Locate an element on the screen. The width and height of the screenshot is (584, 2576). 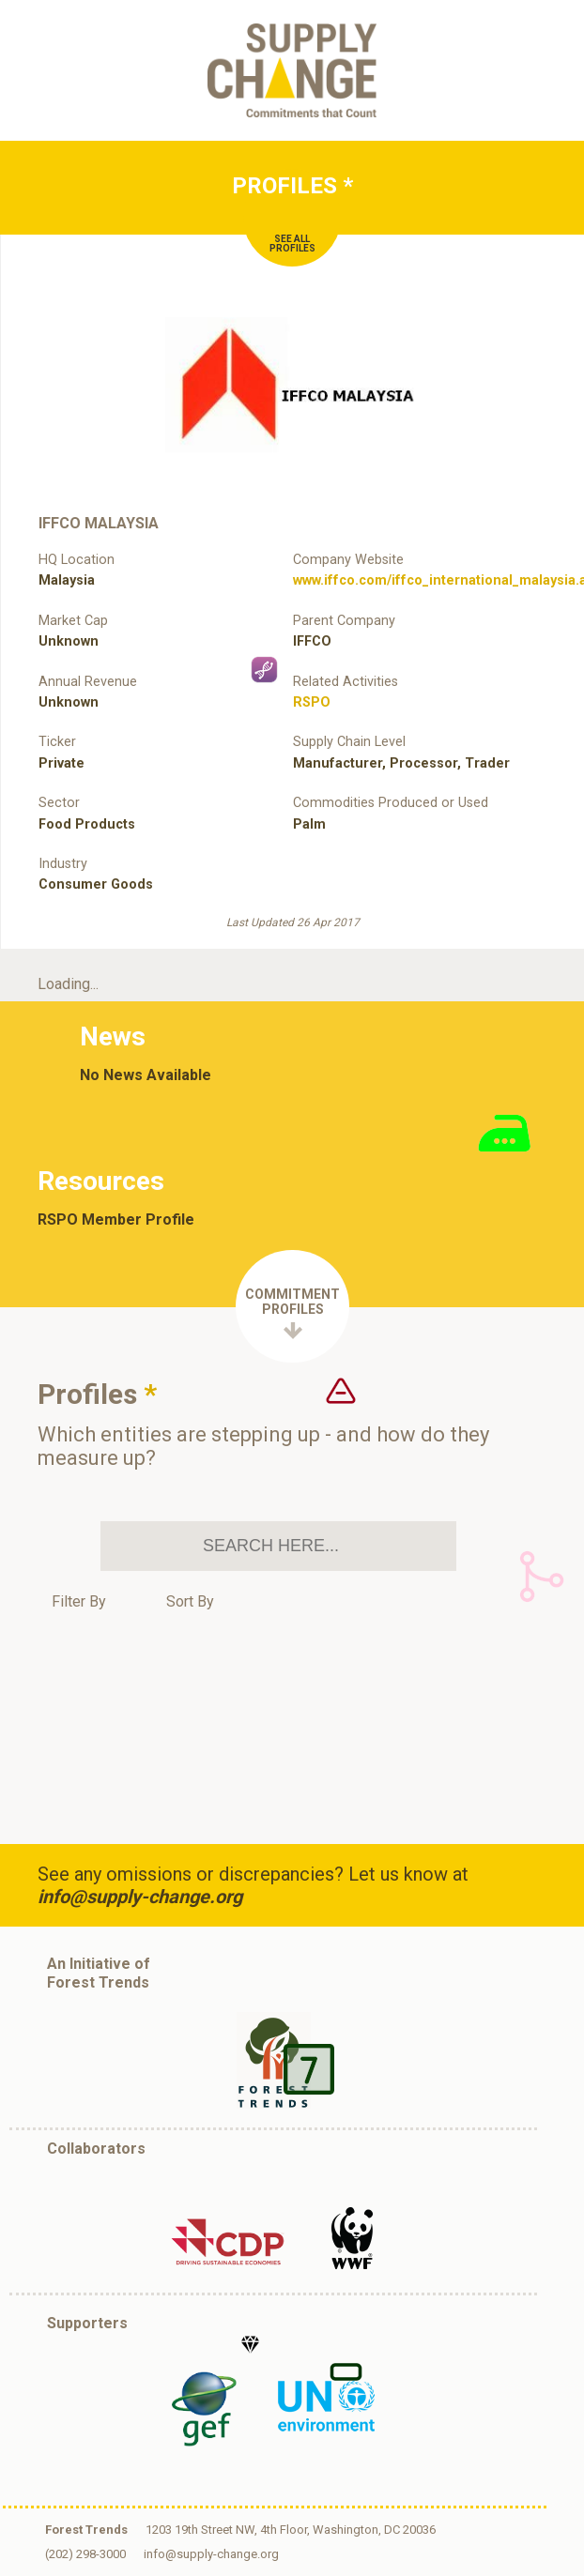
reduce warning level or priority is located at coordinates (341, 1392).